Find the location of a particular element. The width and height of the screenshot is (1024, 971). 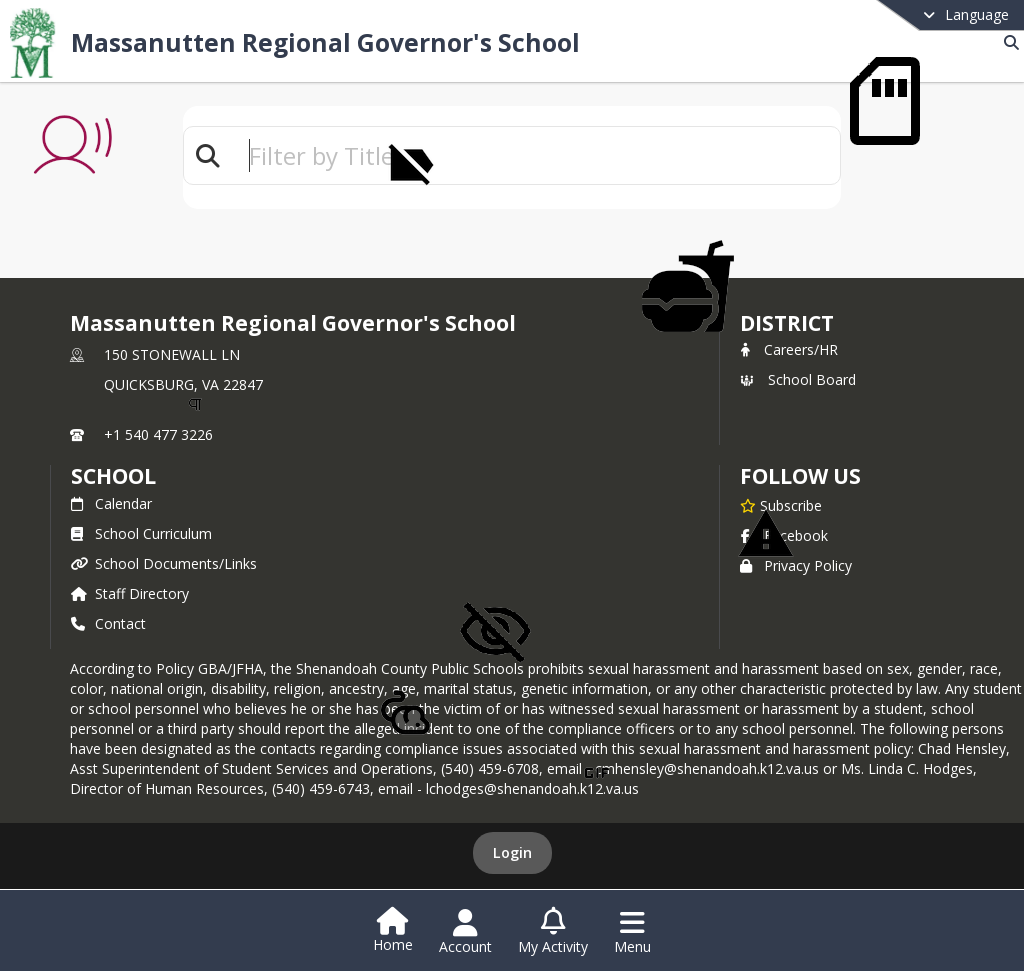

insert a gif into your message is located at coordinates (597, 773).